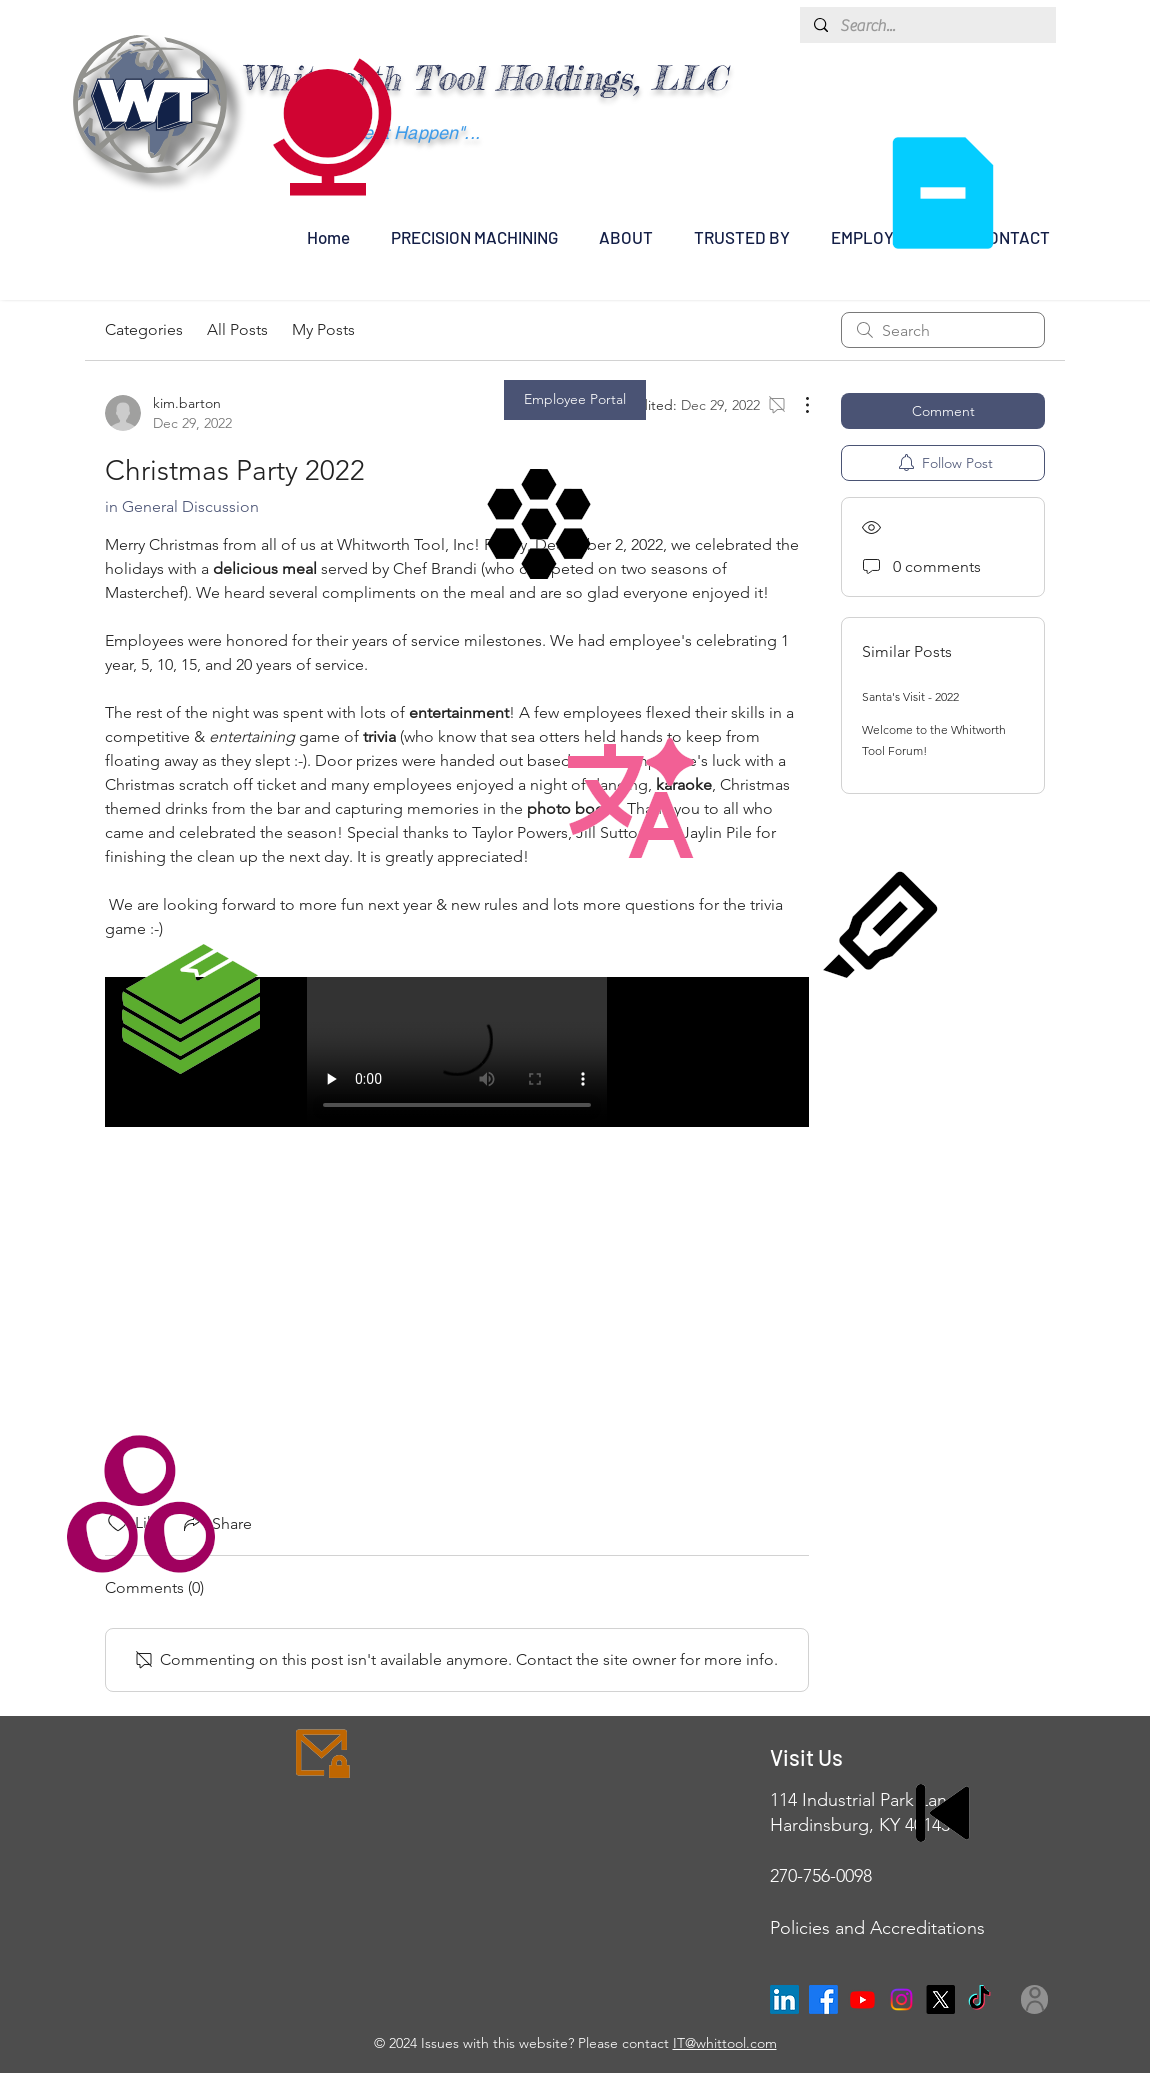 The height and width of the screenshot is (2073, 1150). I want to click on indicates encrypted or secure email, so click(321, 1752).